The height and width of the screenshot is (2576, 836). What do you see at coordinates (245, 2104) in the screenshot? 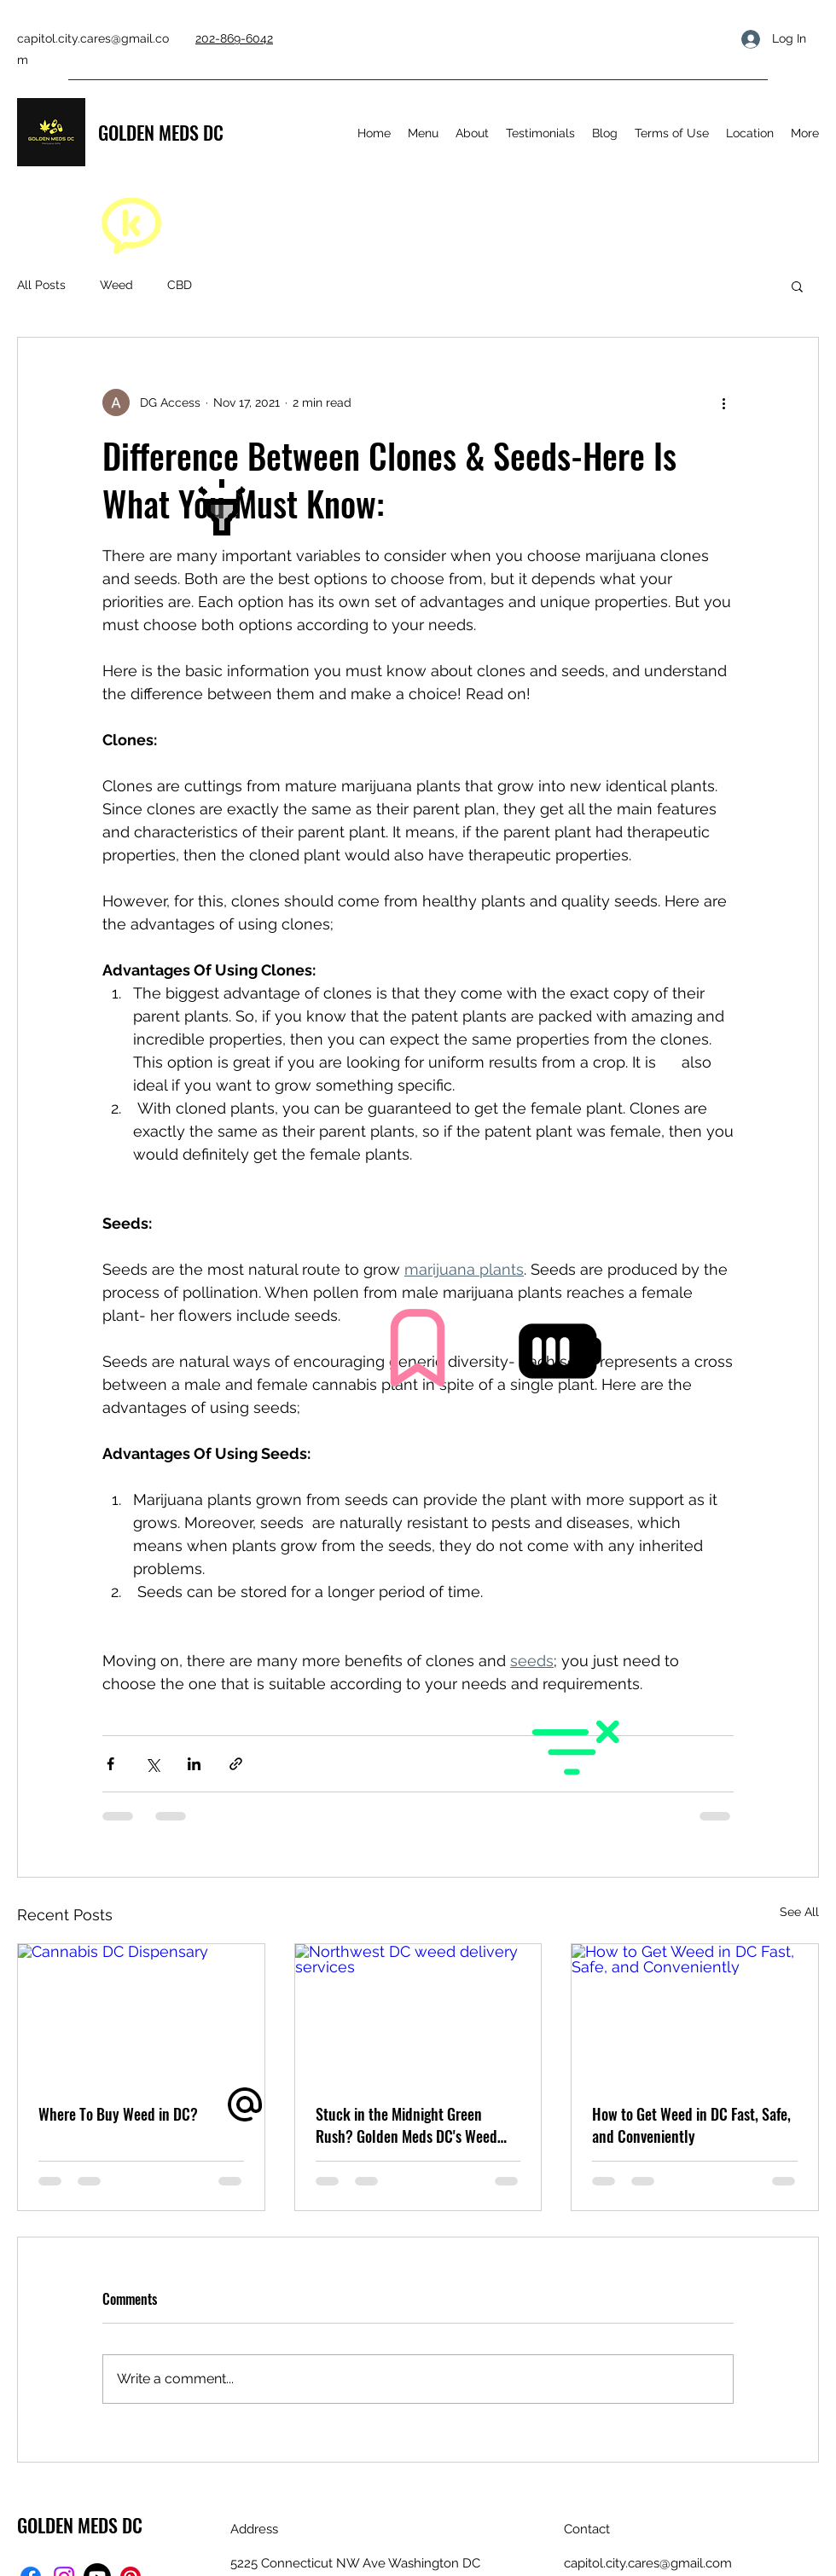
I see `mention a user in a post or comment` at bounding box center [245, 2104].